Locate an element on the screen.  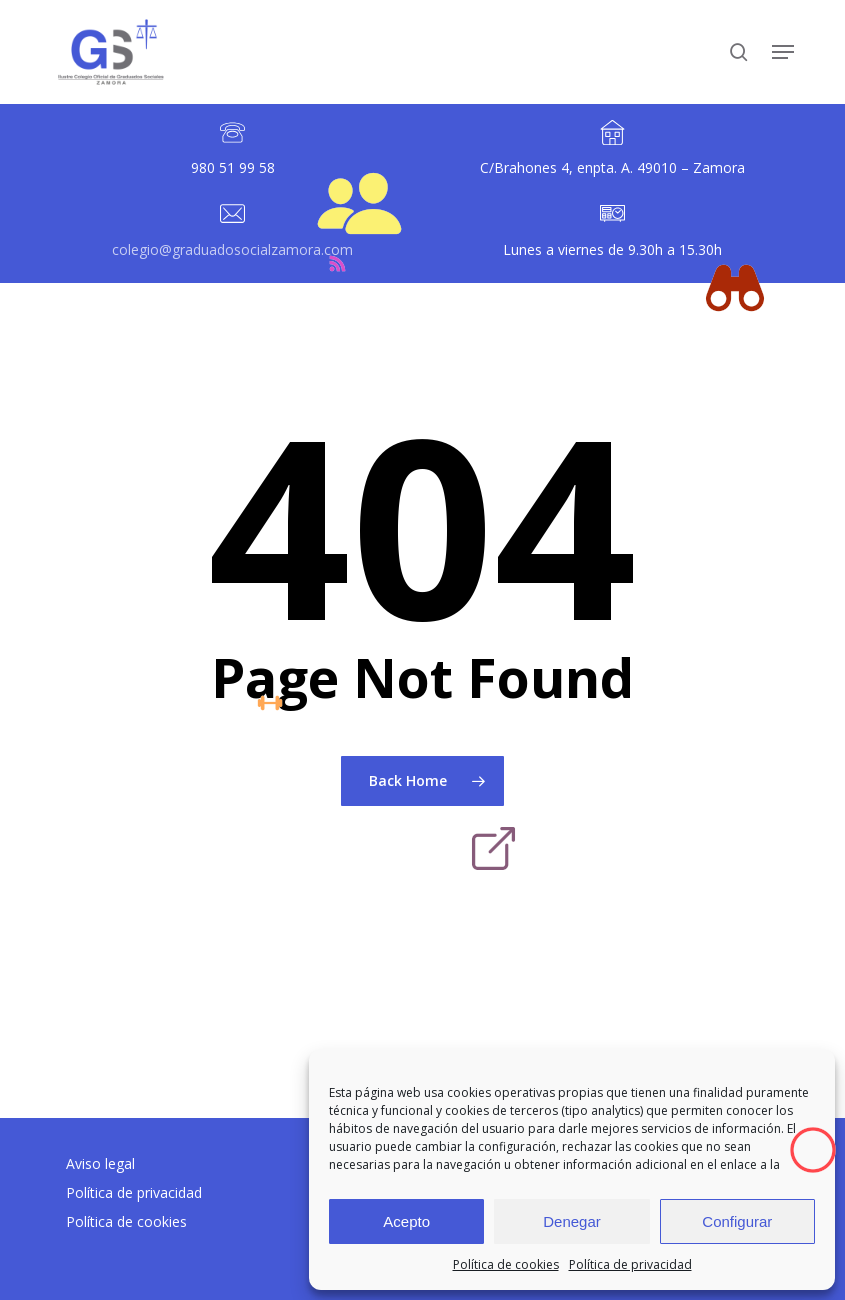
open link in a new tab or window is located at coordinates (493, 848).